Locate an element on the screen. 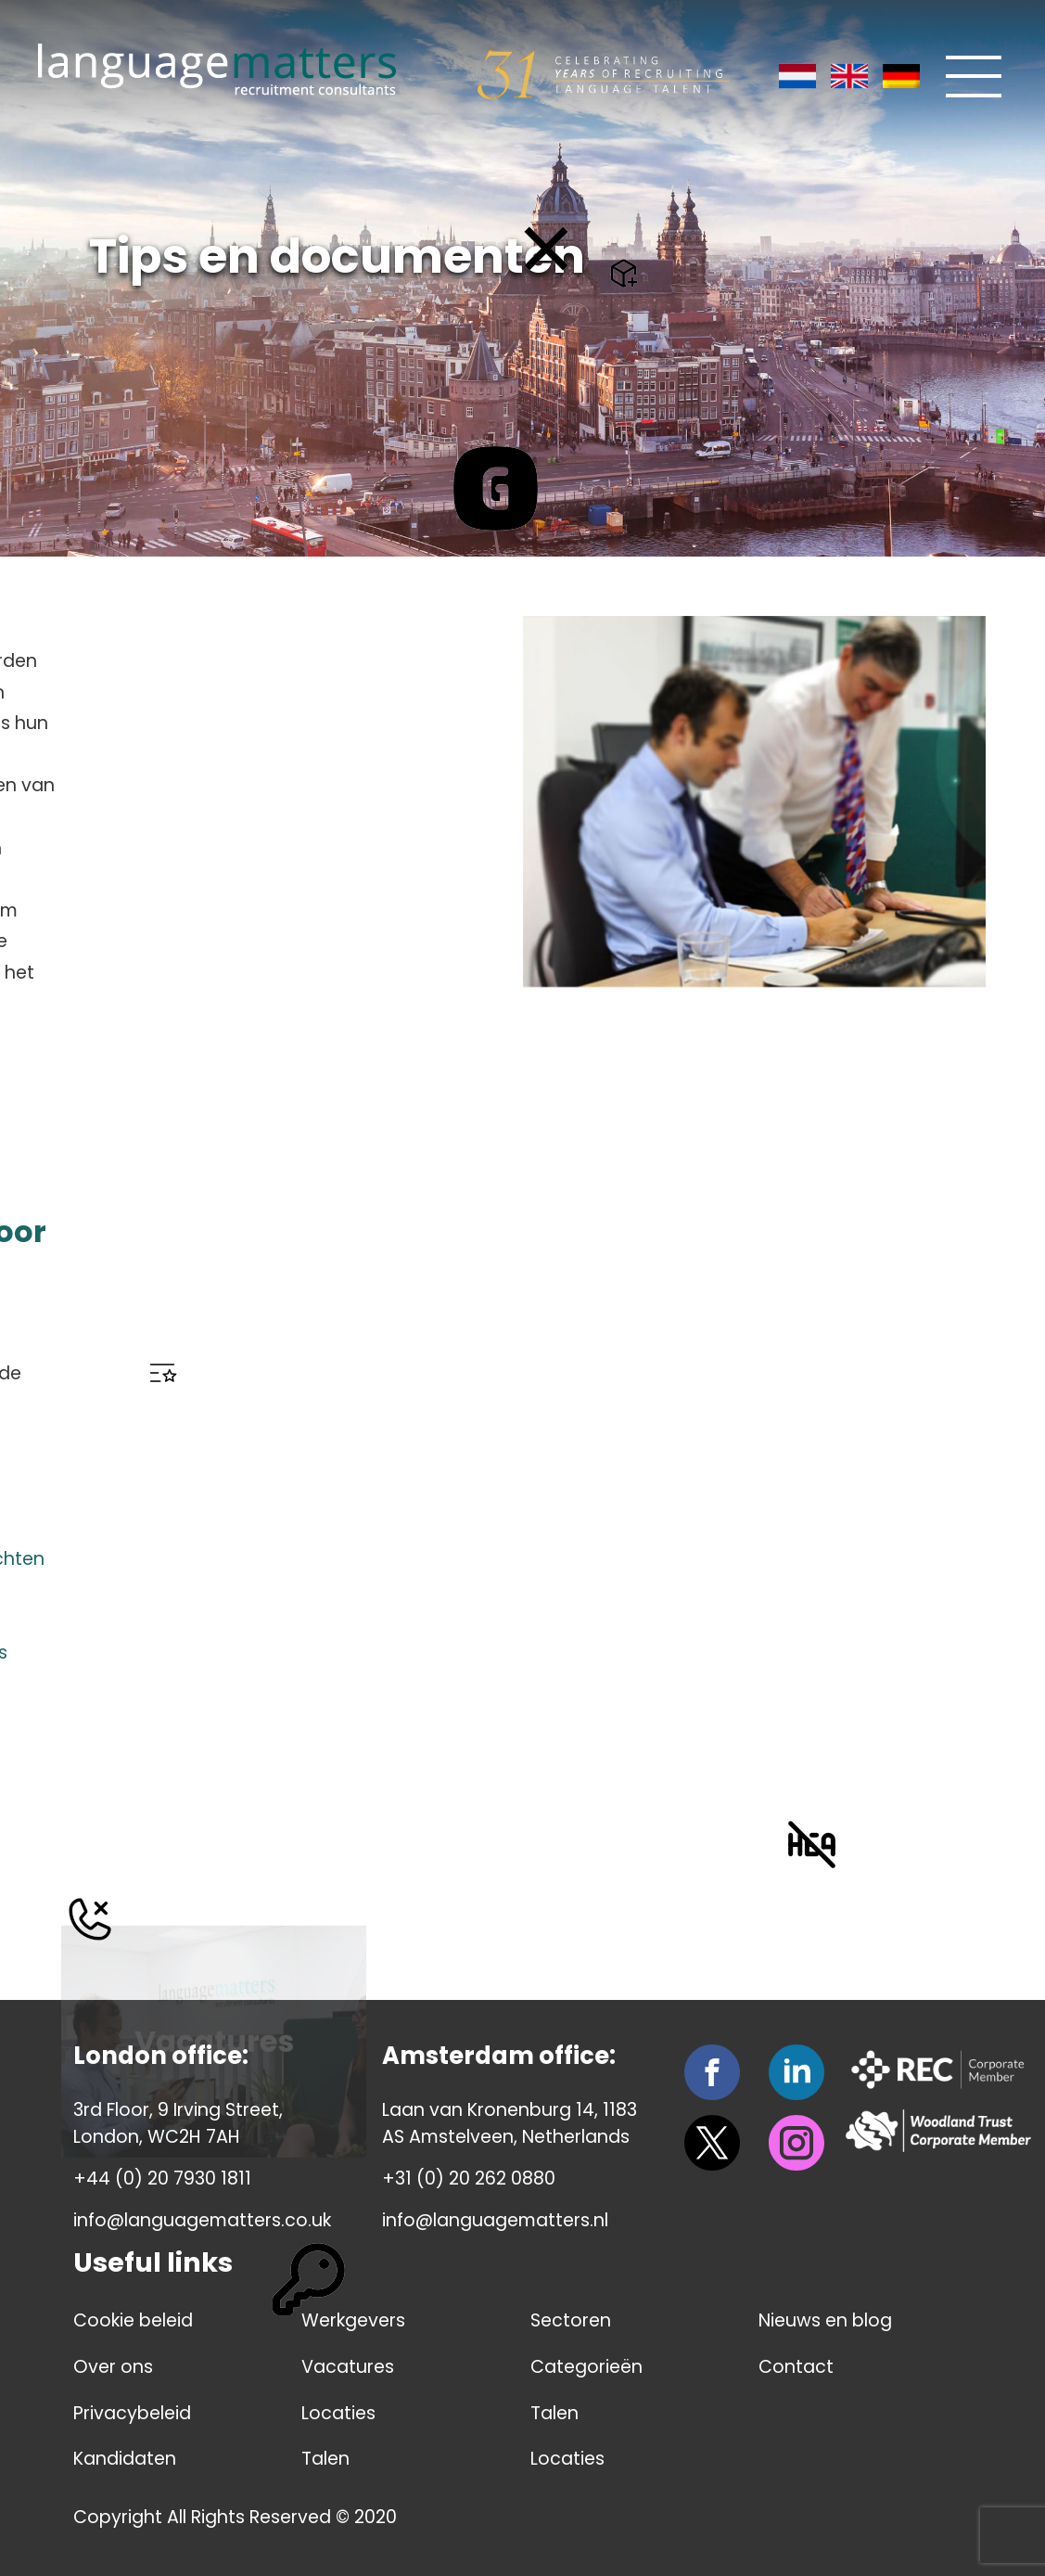 The width and height of the screenshot is (1045, 2576). view your favorites list is located at coordinates (162, 1373).